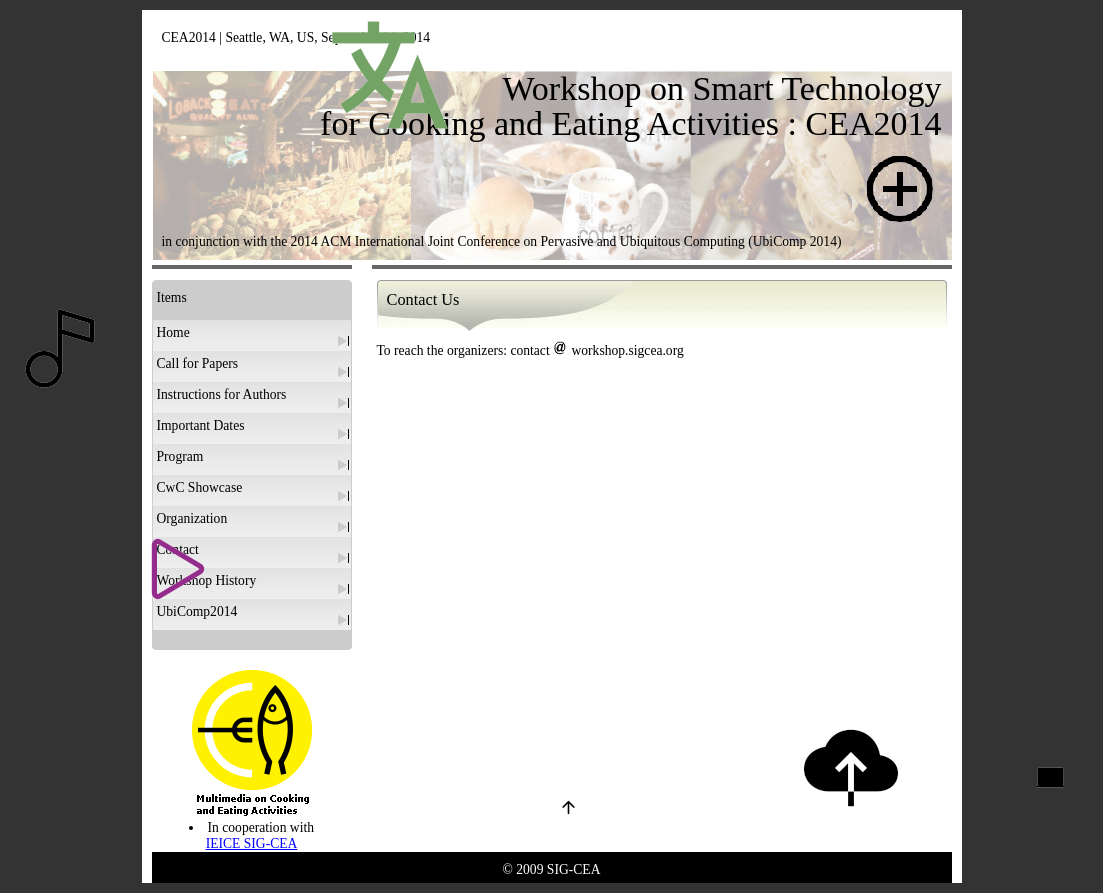 The image size is (1103, 893). What do you see at coordinates (851, 768) in the screenshot?
I see `upload a file to the cloud` at bounding box center [851, 768].